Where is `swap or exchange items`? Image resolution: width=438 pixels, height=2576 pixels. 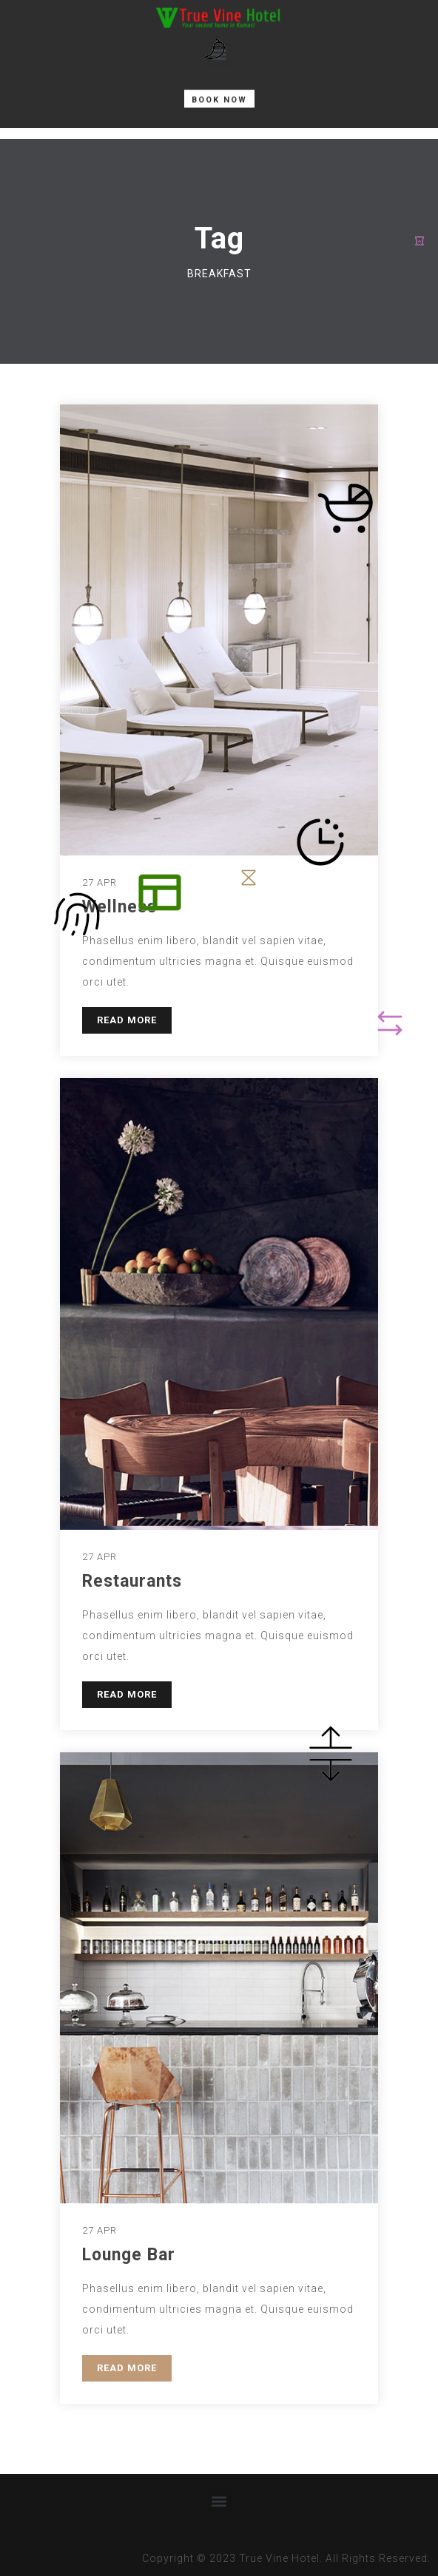 swap or exchange items is located at coordinates (390, 1023).